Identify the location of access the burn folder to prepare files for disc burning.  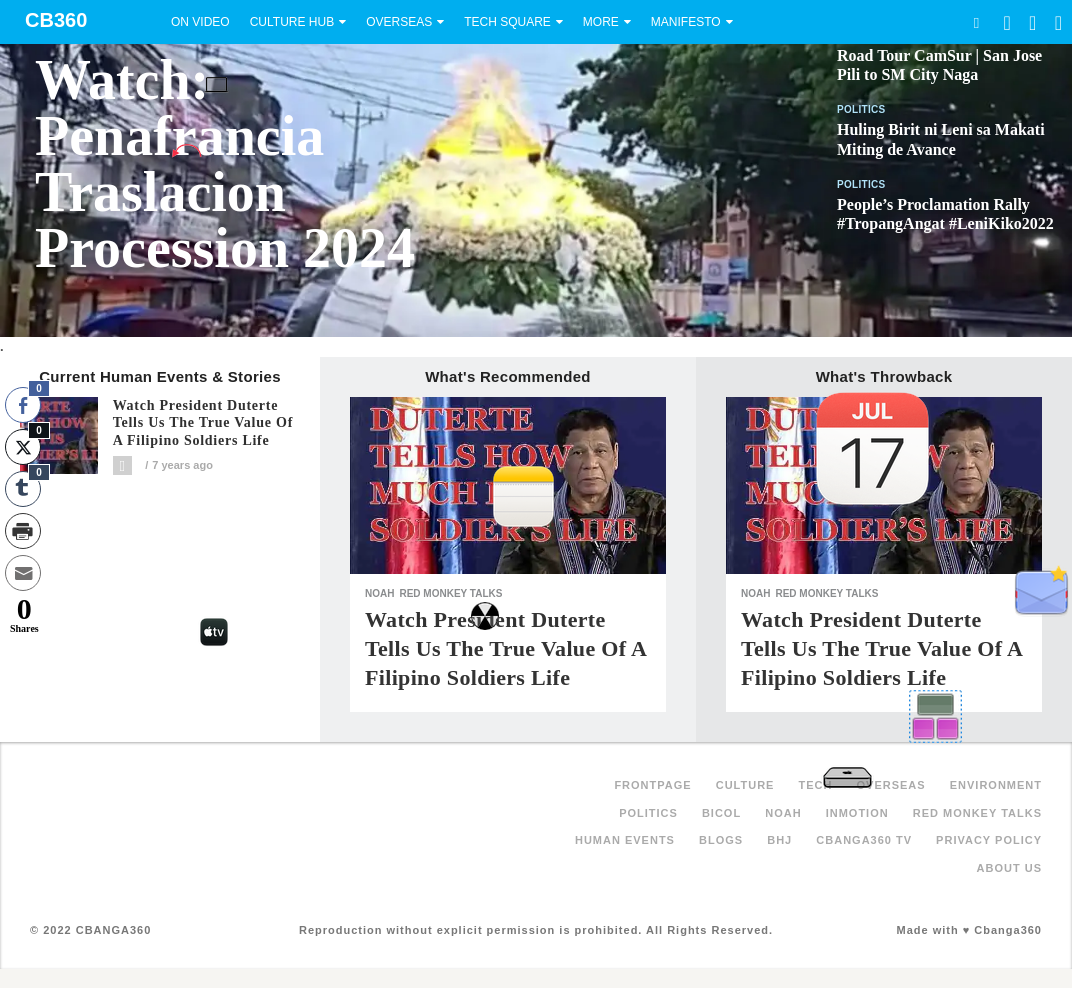
(485, 616).